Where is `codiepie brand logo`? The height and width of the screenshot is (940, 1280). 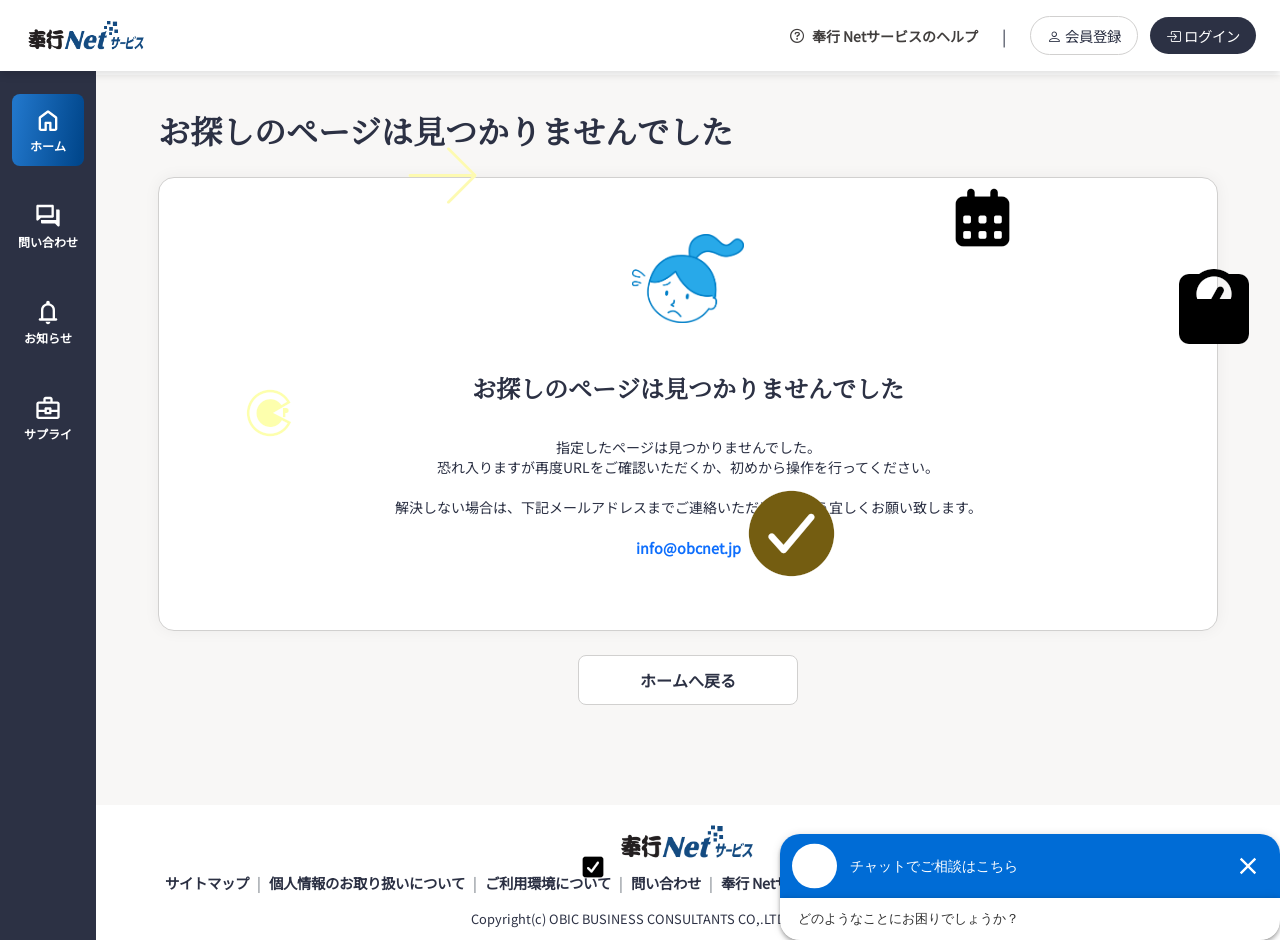 codiepie brand logo is located at coordinates (269, 413).